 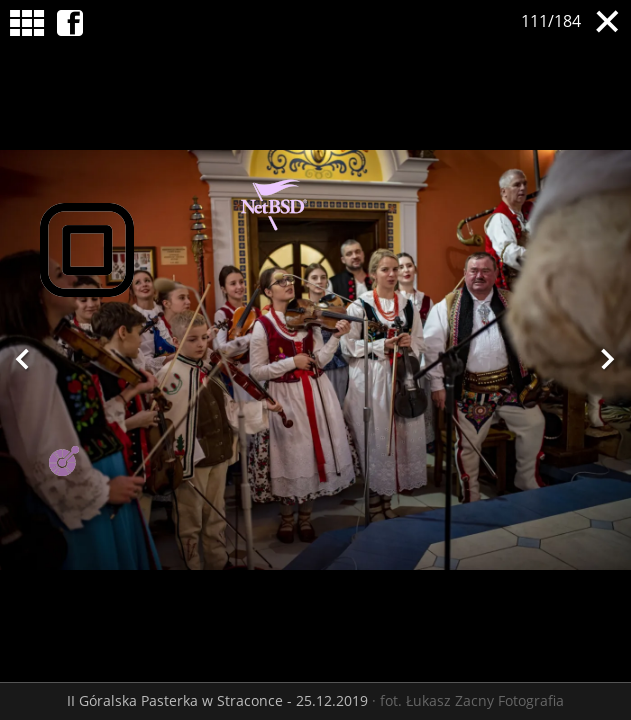 I want to click on open the smoothcomp app, so click(x=87, y=250).